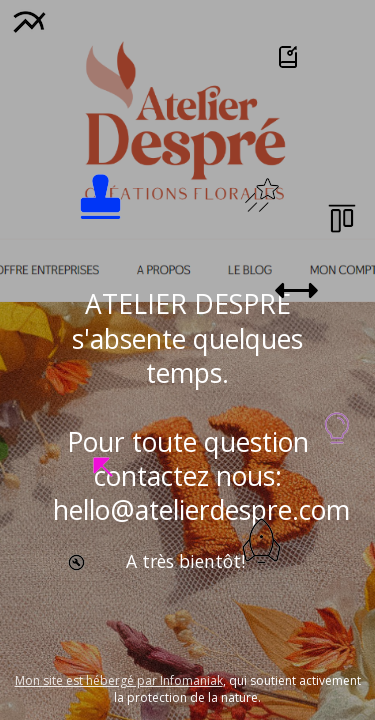 This screenshot has height=720, width=375. I want to click on resize element horizontally, so click(296, 290).